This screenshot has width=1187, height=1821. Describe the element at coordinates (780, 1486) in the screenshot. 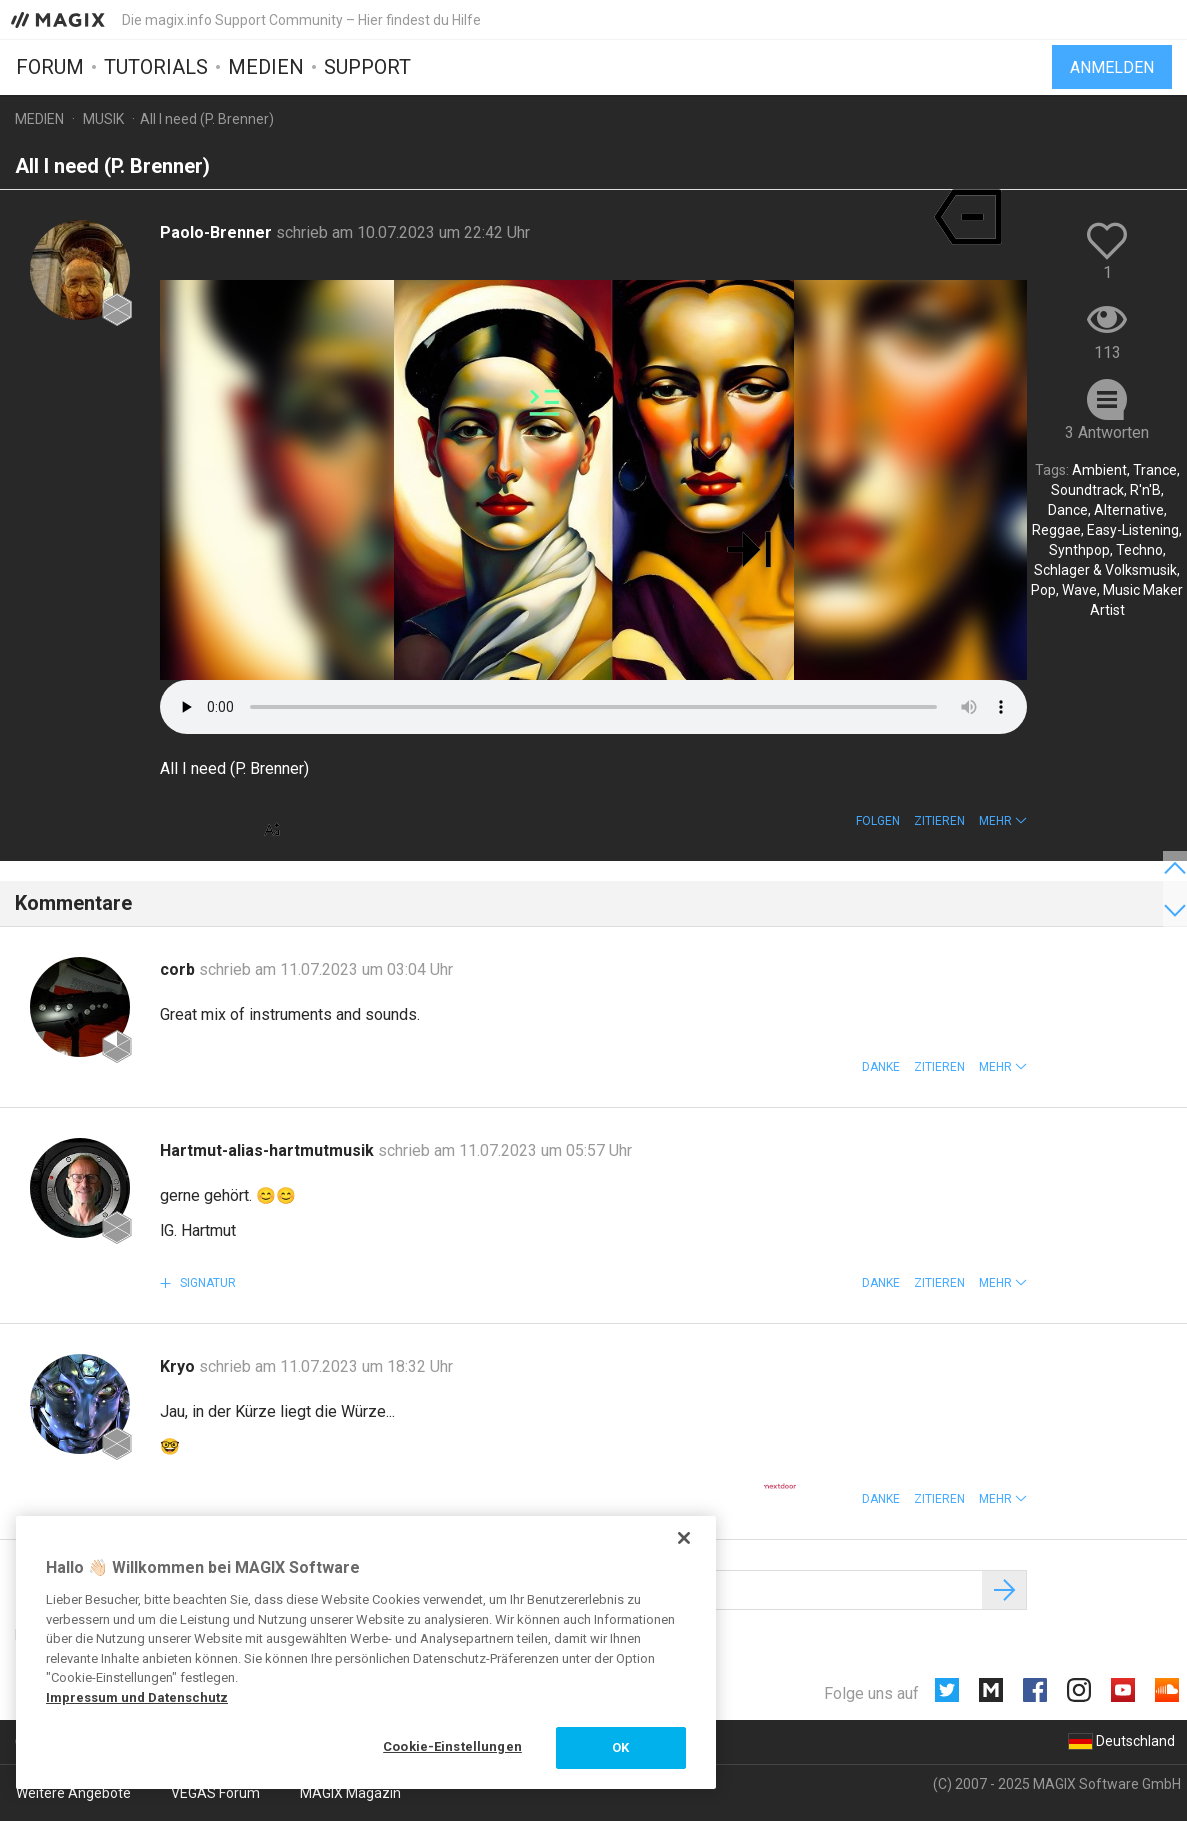

I see `open the nextdoor app` at that location.